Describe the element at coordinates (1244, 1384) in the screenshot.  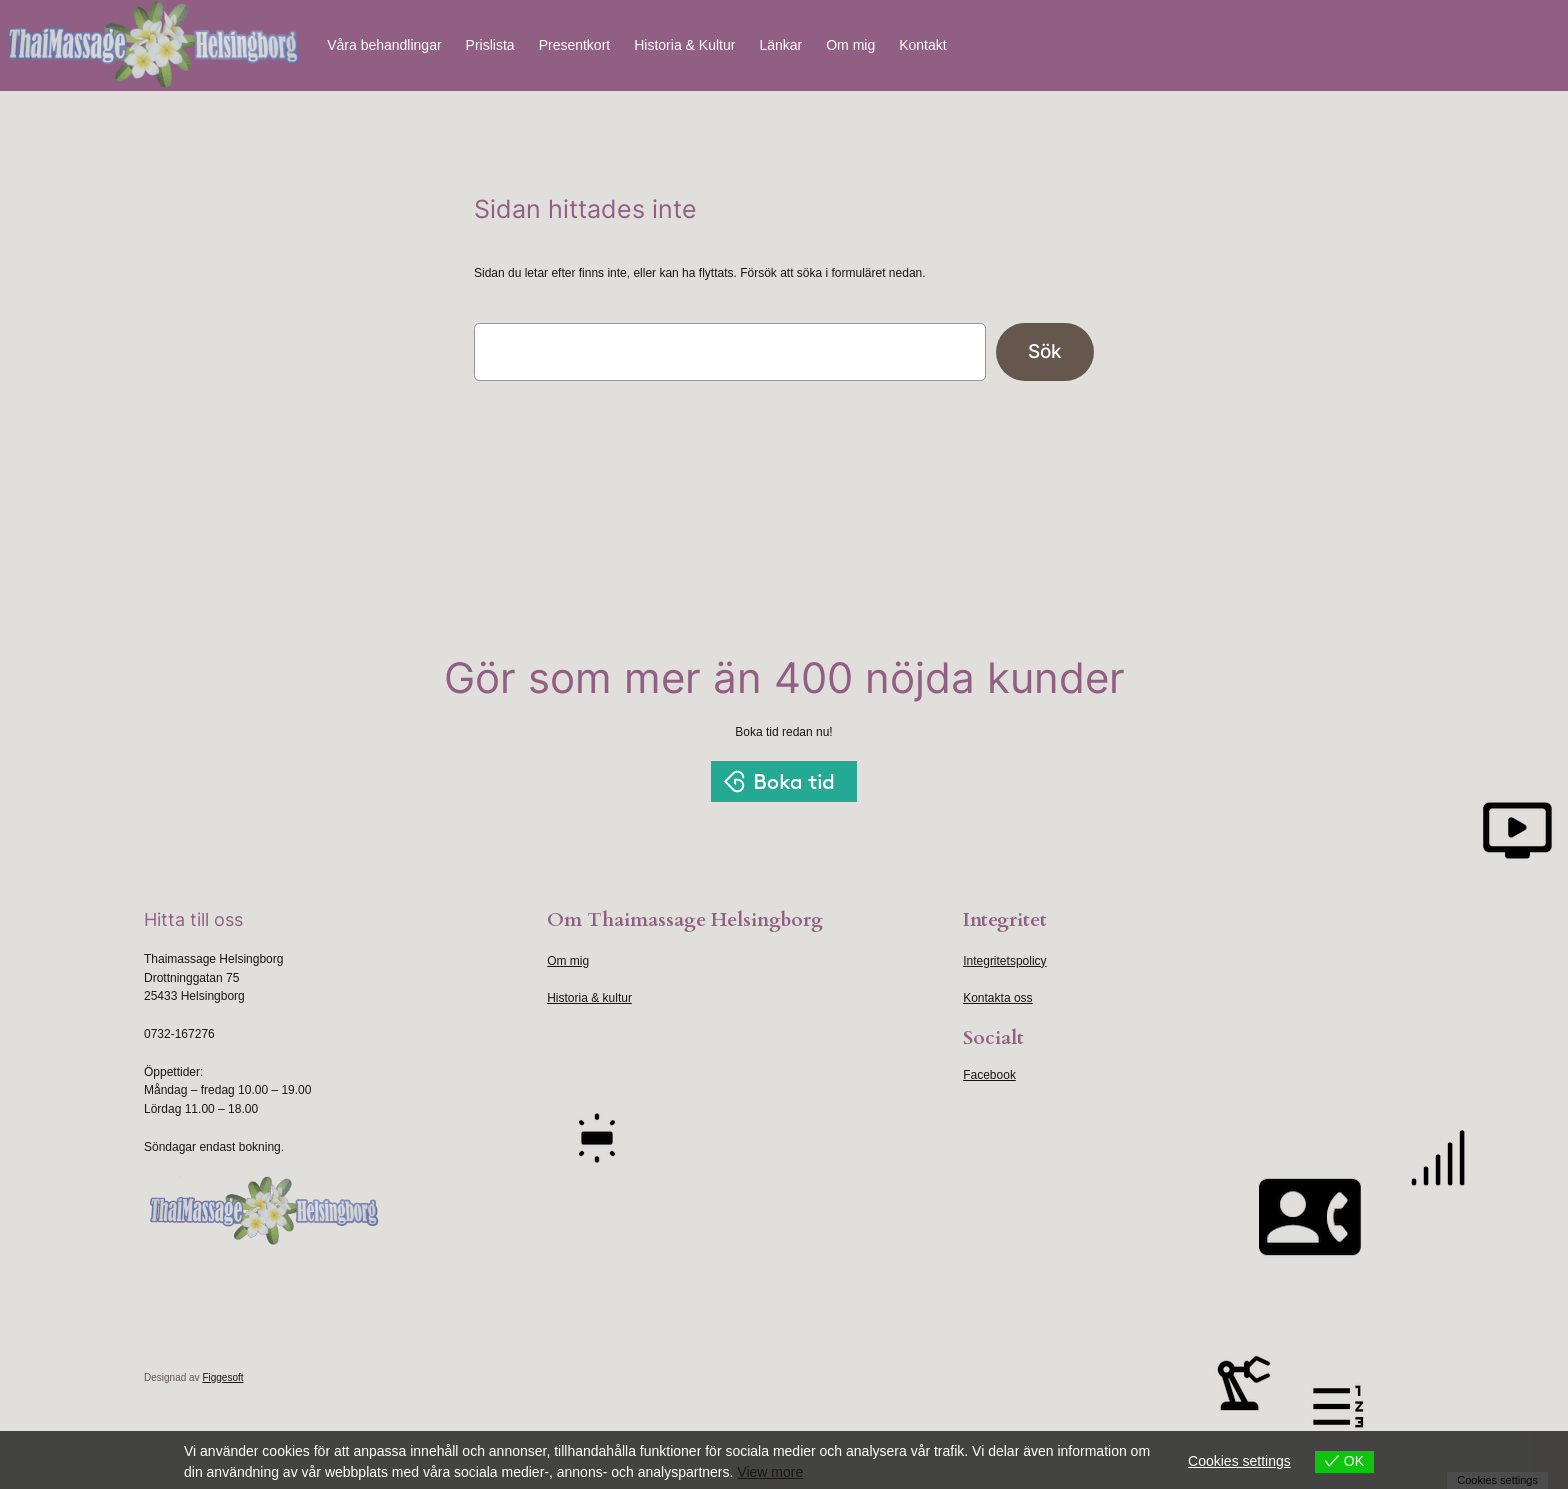
I see `access manufacturing or industrial settings` at that location.